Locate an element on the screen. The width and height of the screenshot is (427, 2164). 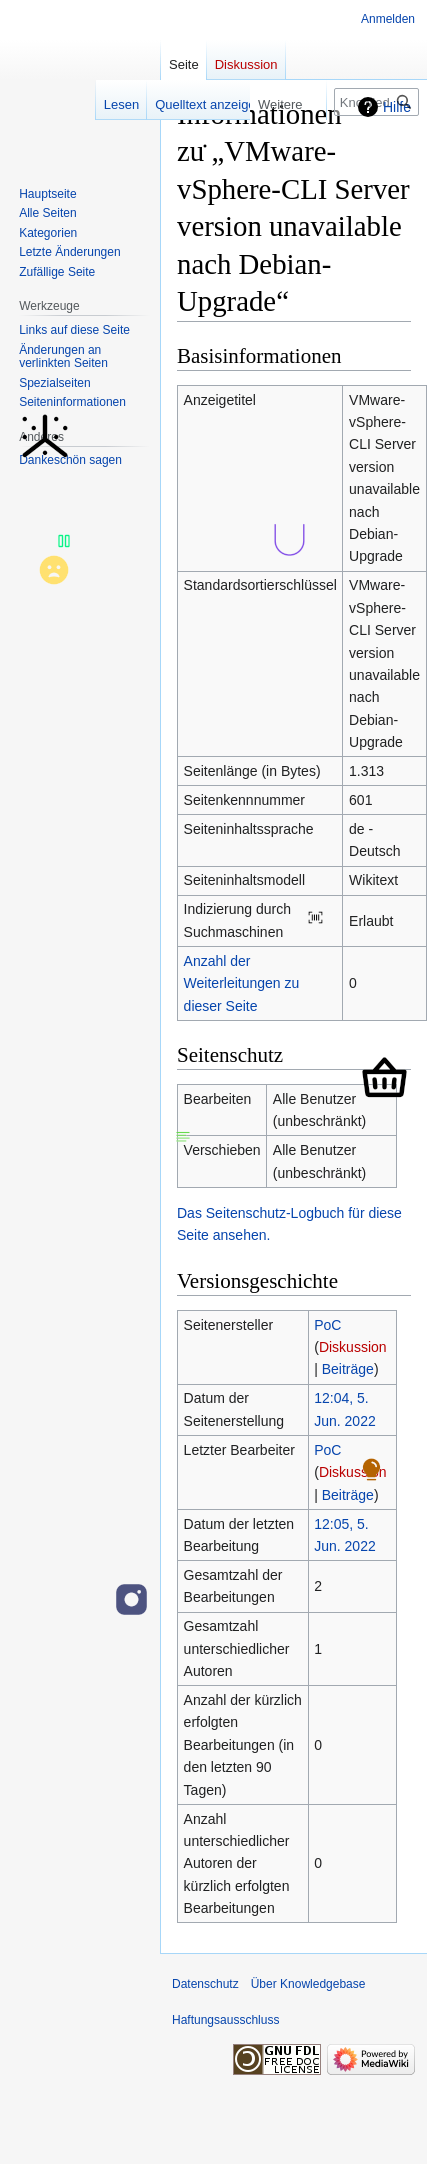
align text to the left is located at coordinates (183, 1137).